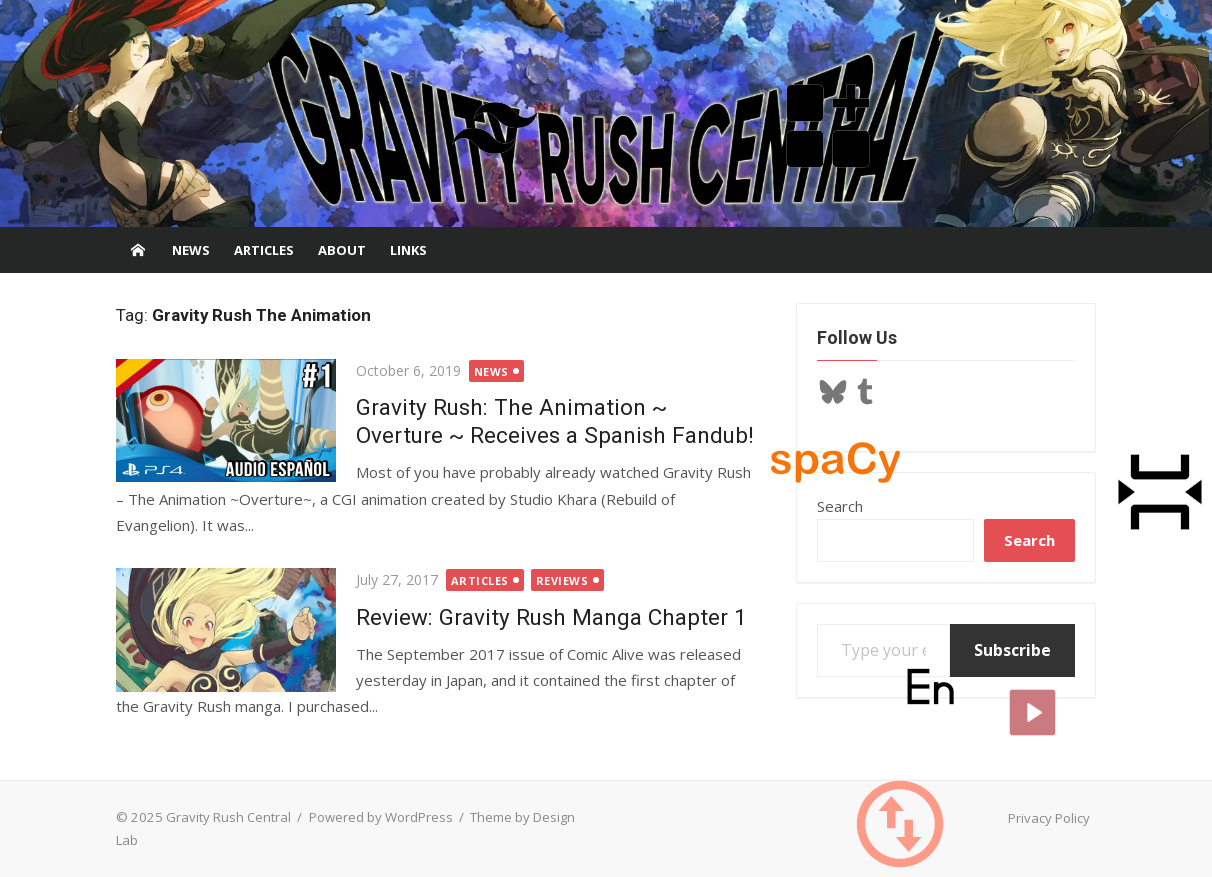  I want to click on add a new function or module, so click(828, 126).